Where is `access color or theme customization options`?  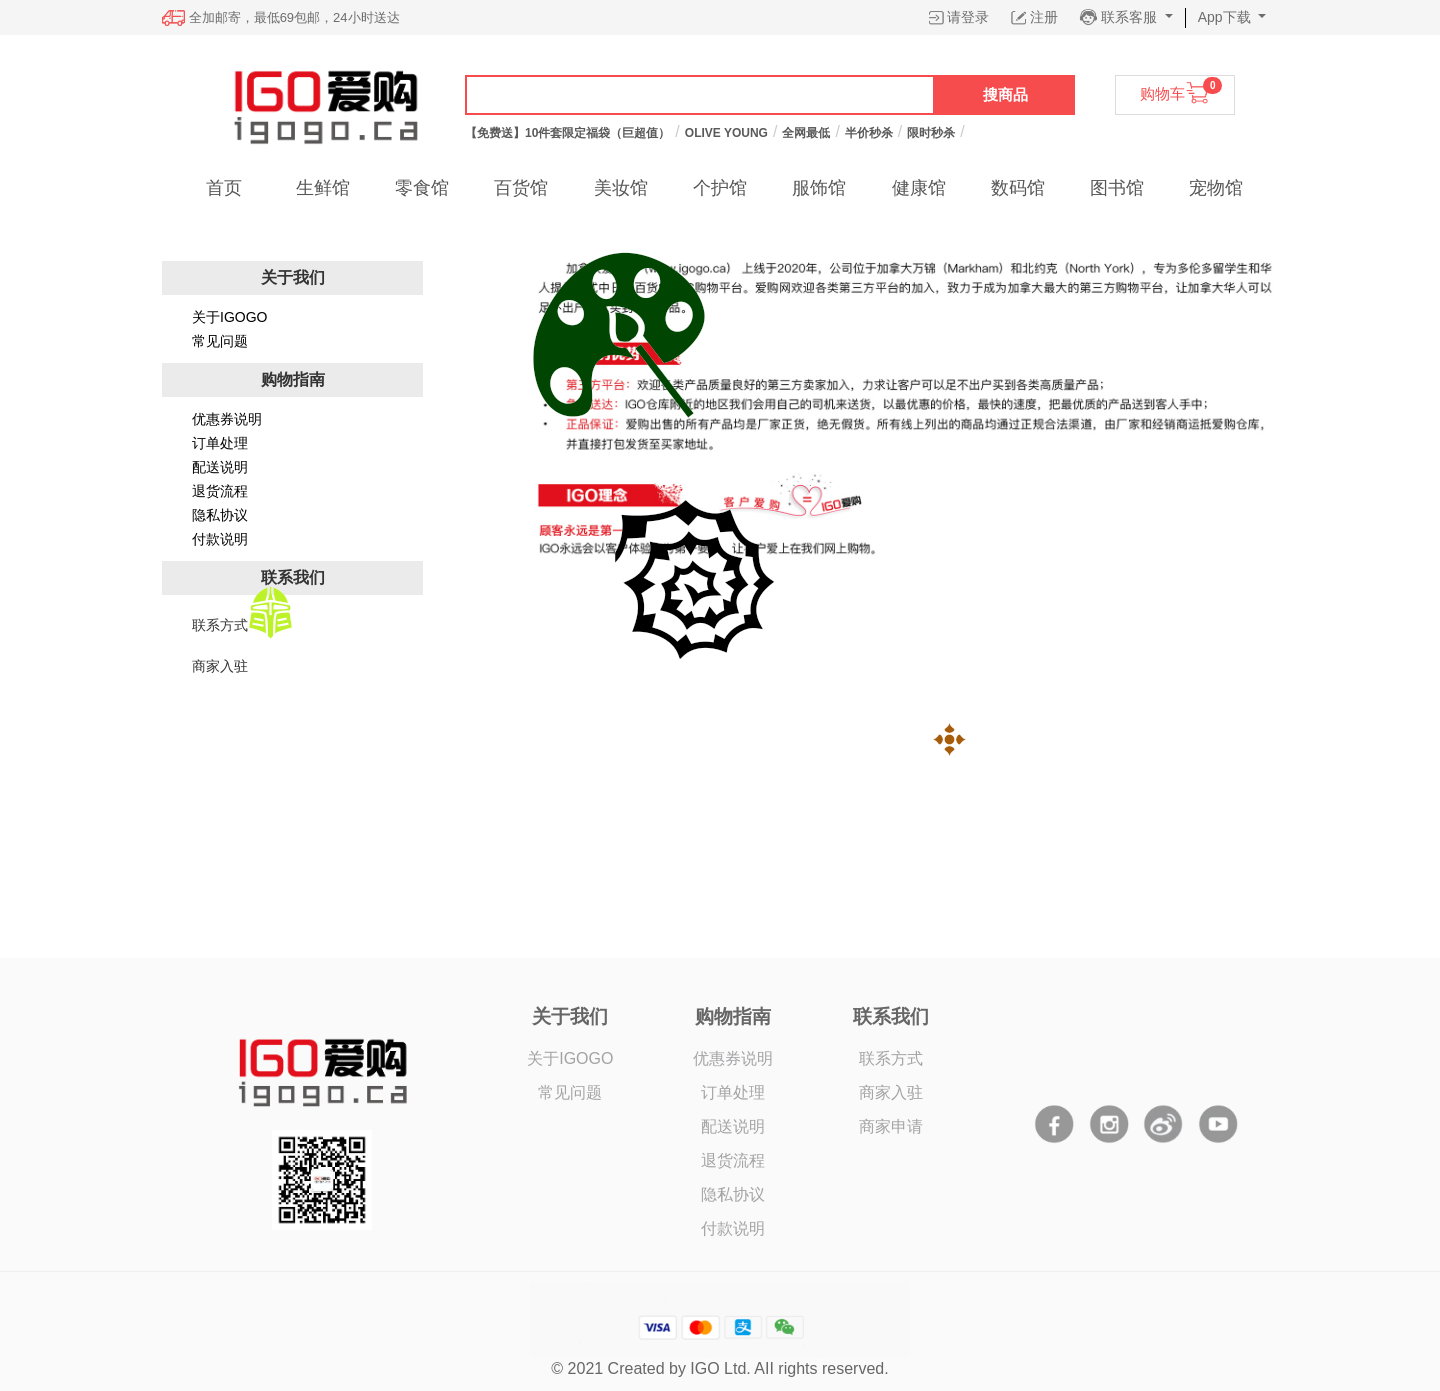 access color or theme customization options is located at coordinates (618, 334).